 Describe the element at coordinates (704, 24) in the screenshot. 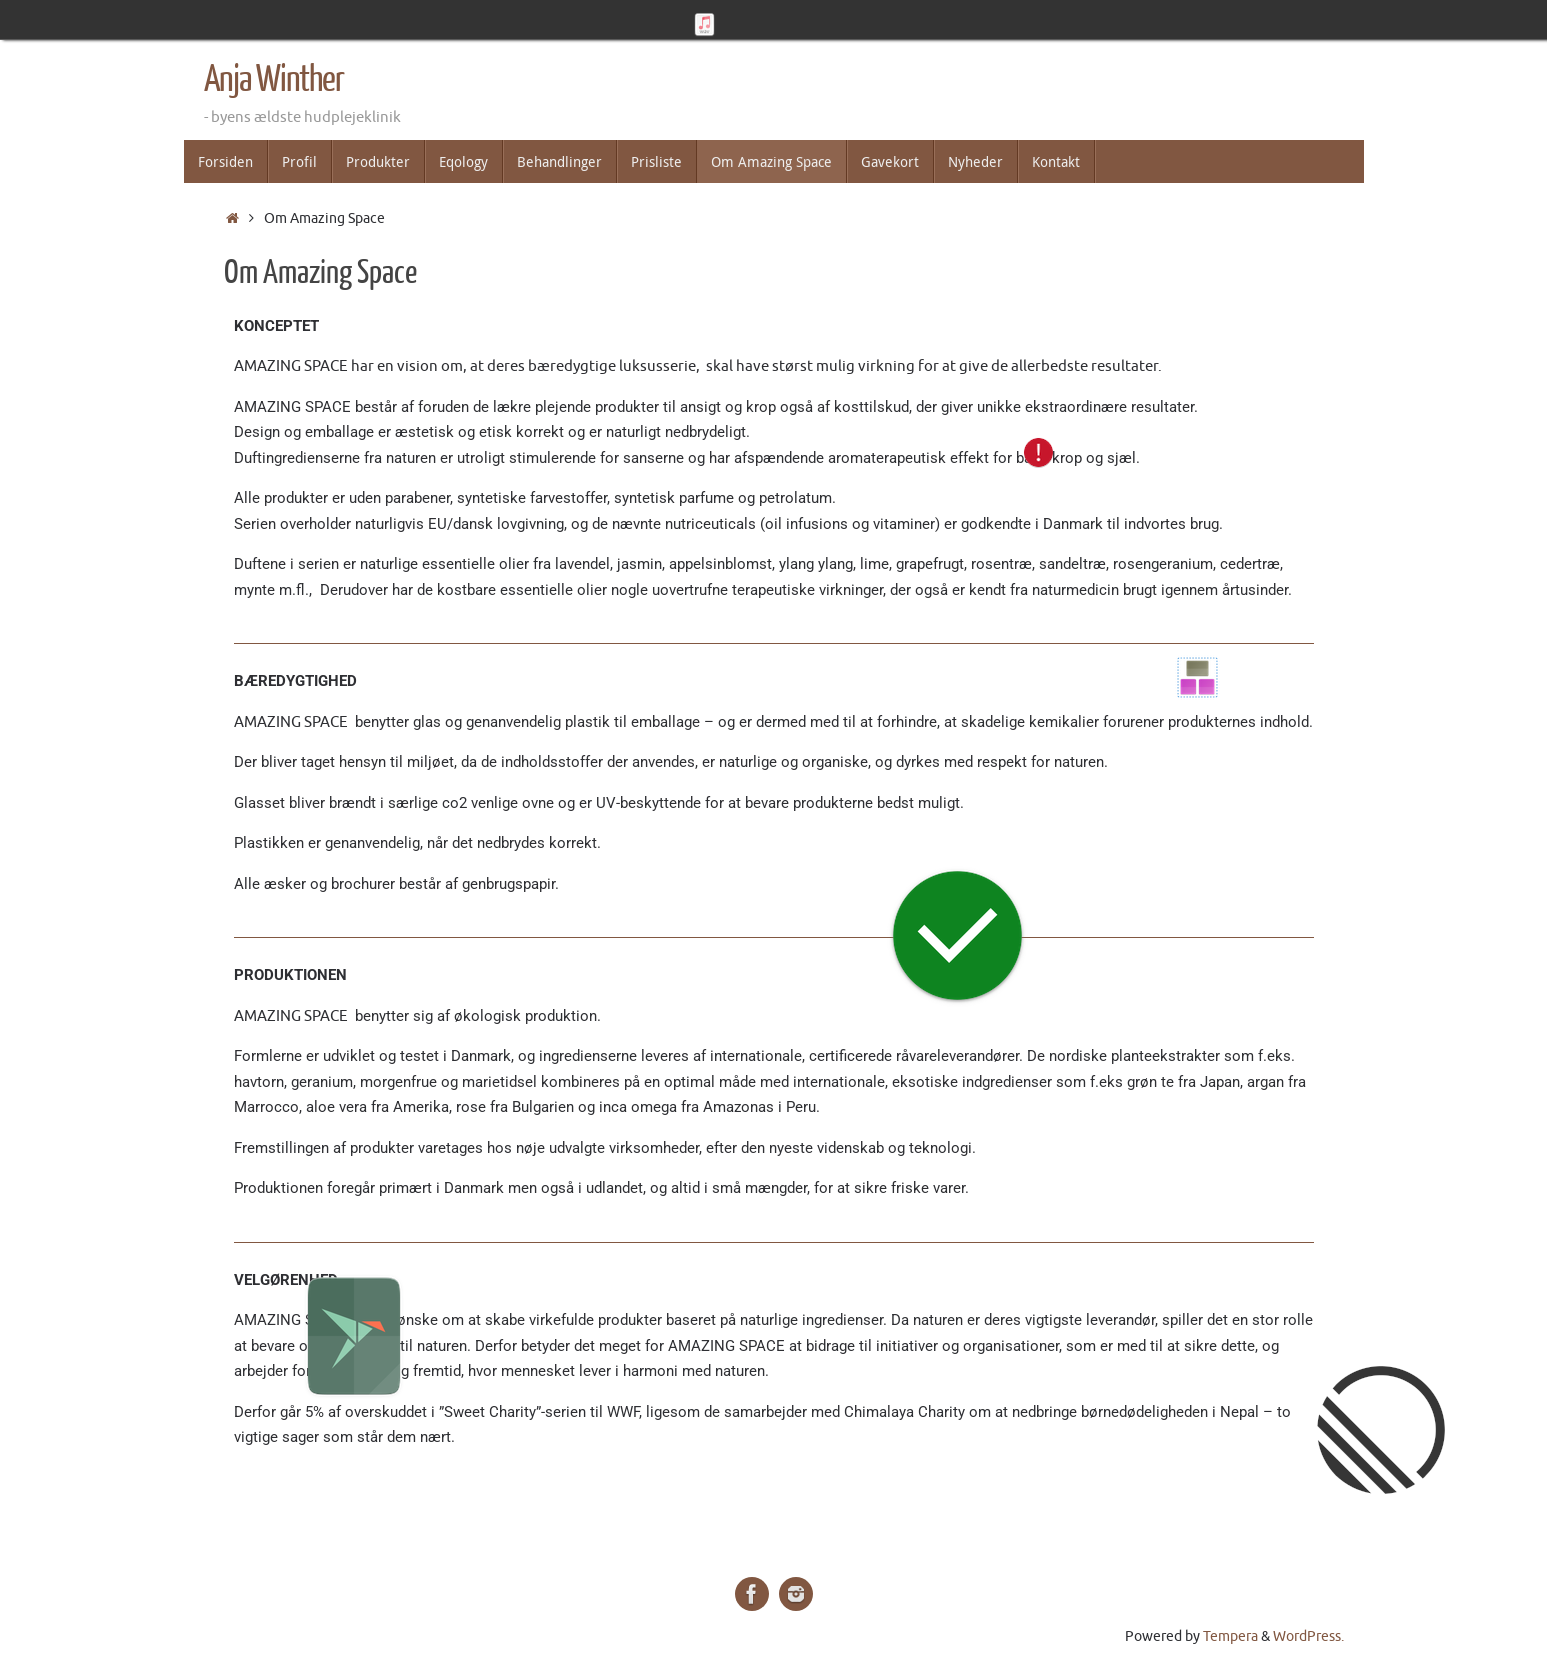

I see `audio file in wav format` at that location.